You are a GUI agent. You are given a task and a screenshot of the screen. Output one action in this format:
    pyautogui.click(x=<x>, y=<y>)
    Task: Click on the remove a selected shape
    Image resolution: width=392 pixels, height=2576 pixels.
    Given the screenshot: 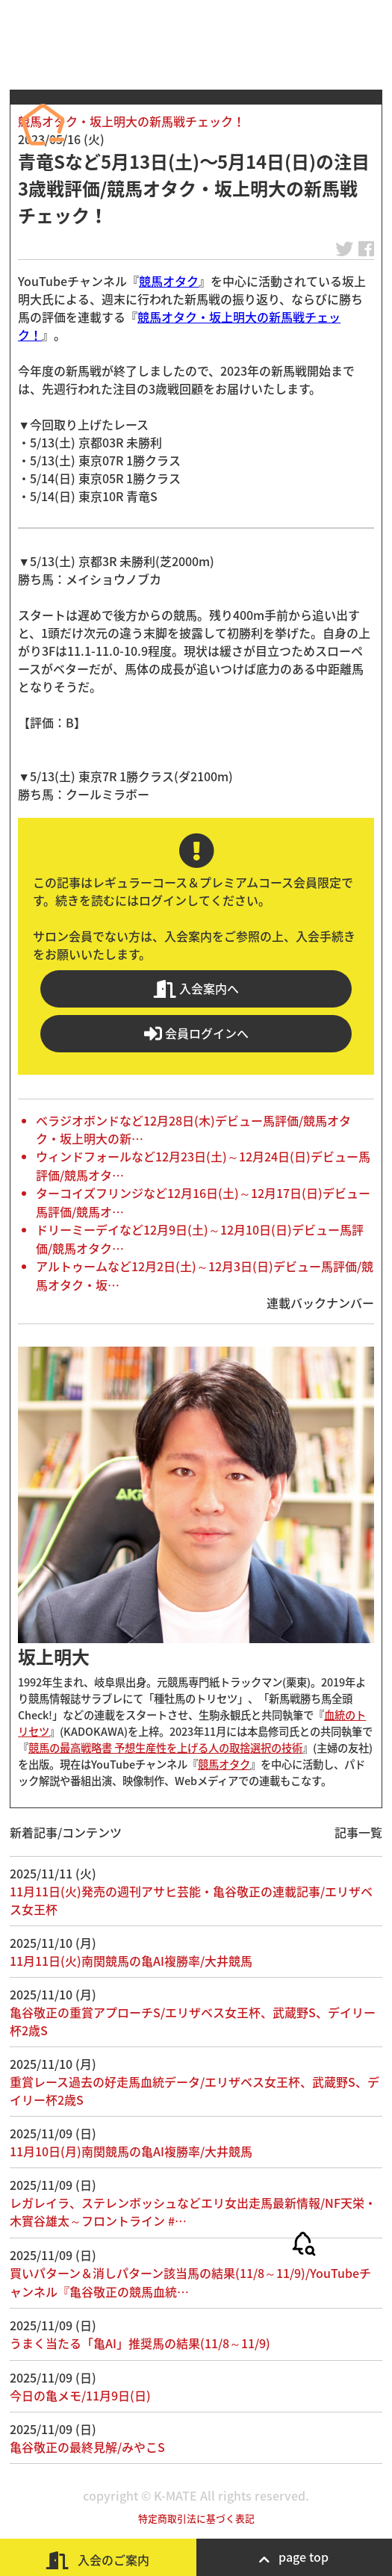 What is the action you would take?
    pyautogui.click(x=43, y=125)
    